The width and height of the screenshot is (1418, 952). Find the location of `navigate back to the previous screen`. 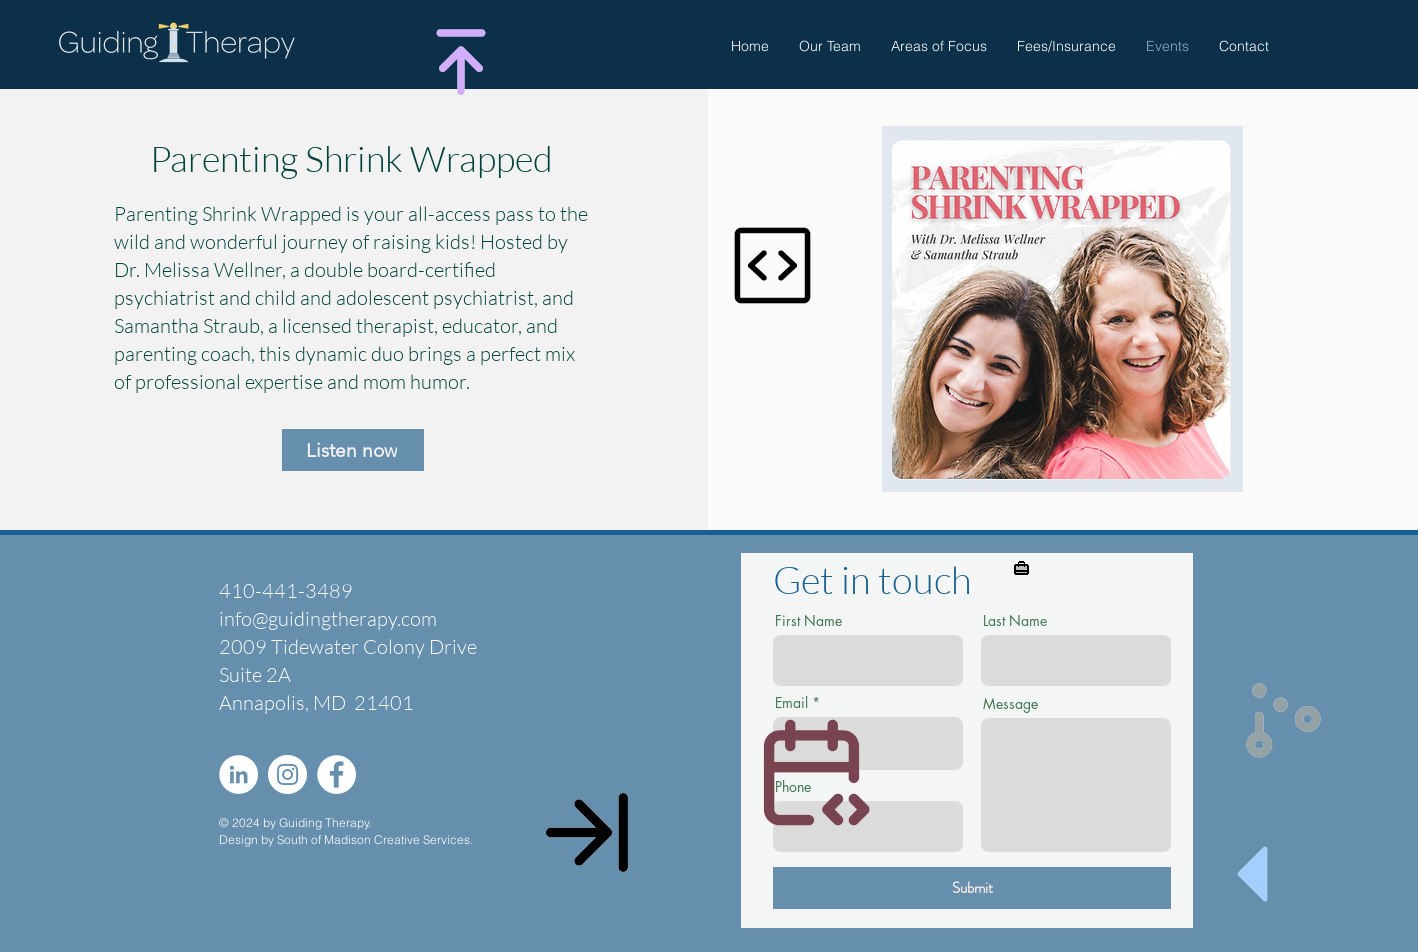

navigate back to the previous screen is located at coordinates (1252, 874).